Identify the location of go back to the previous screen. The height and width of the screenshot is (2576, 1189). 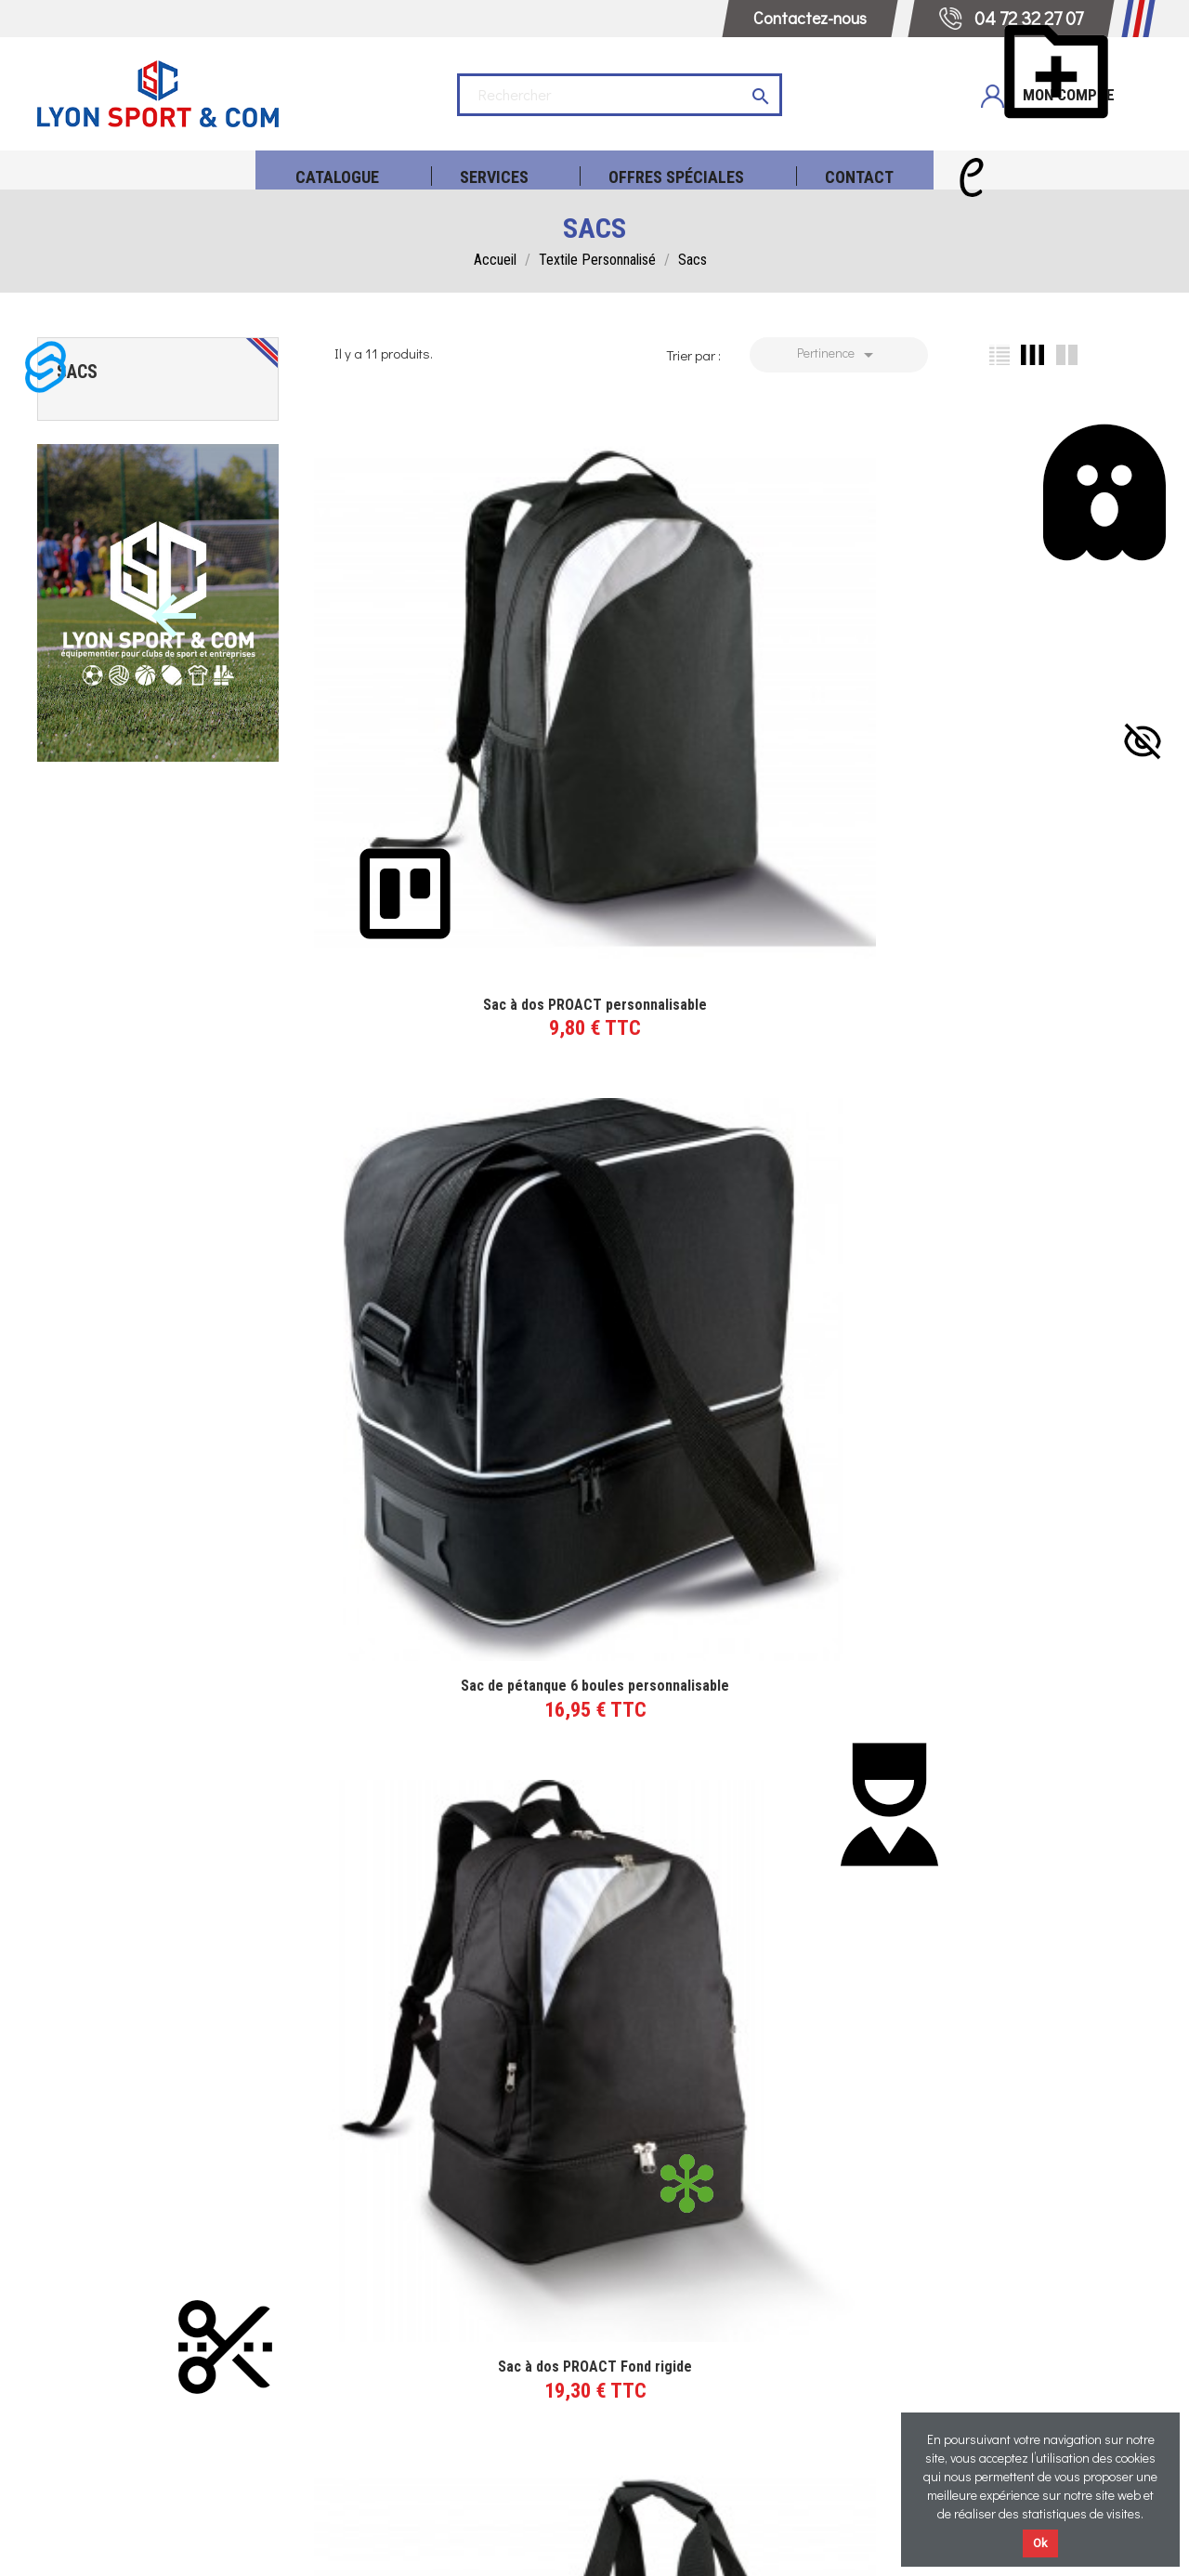
(174, 616).